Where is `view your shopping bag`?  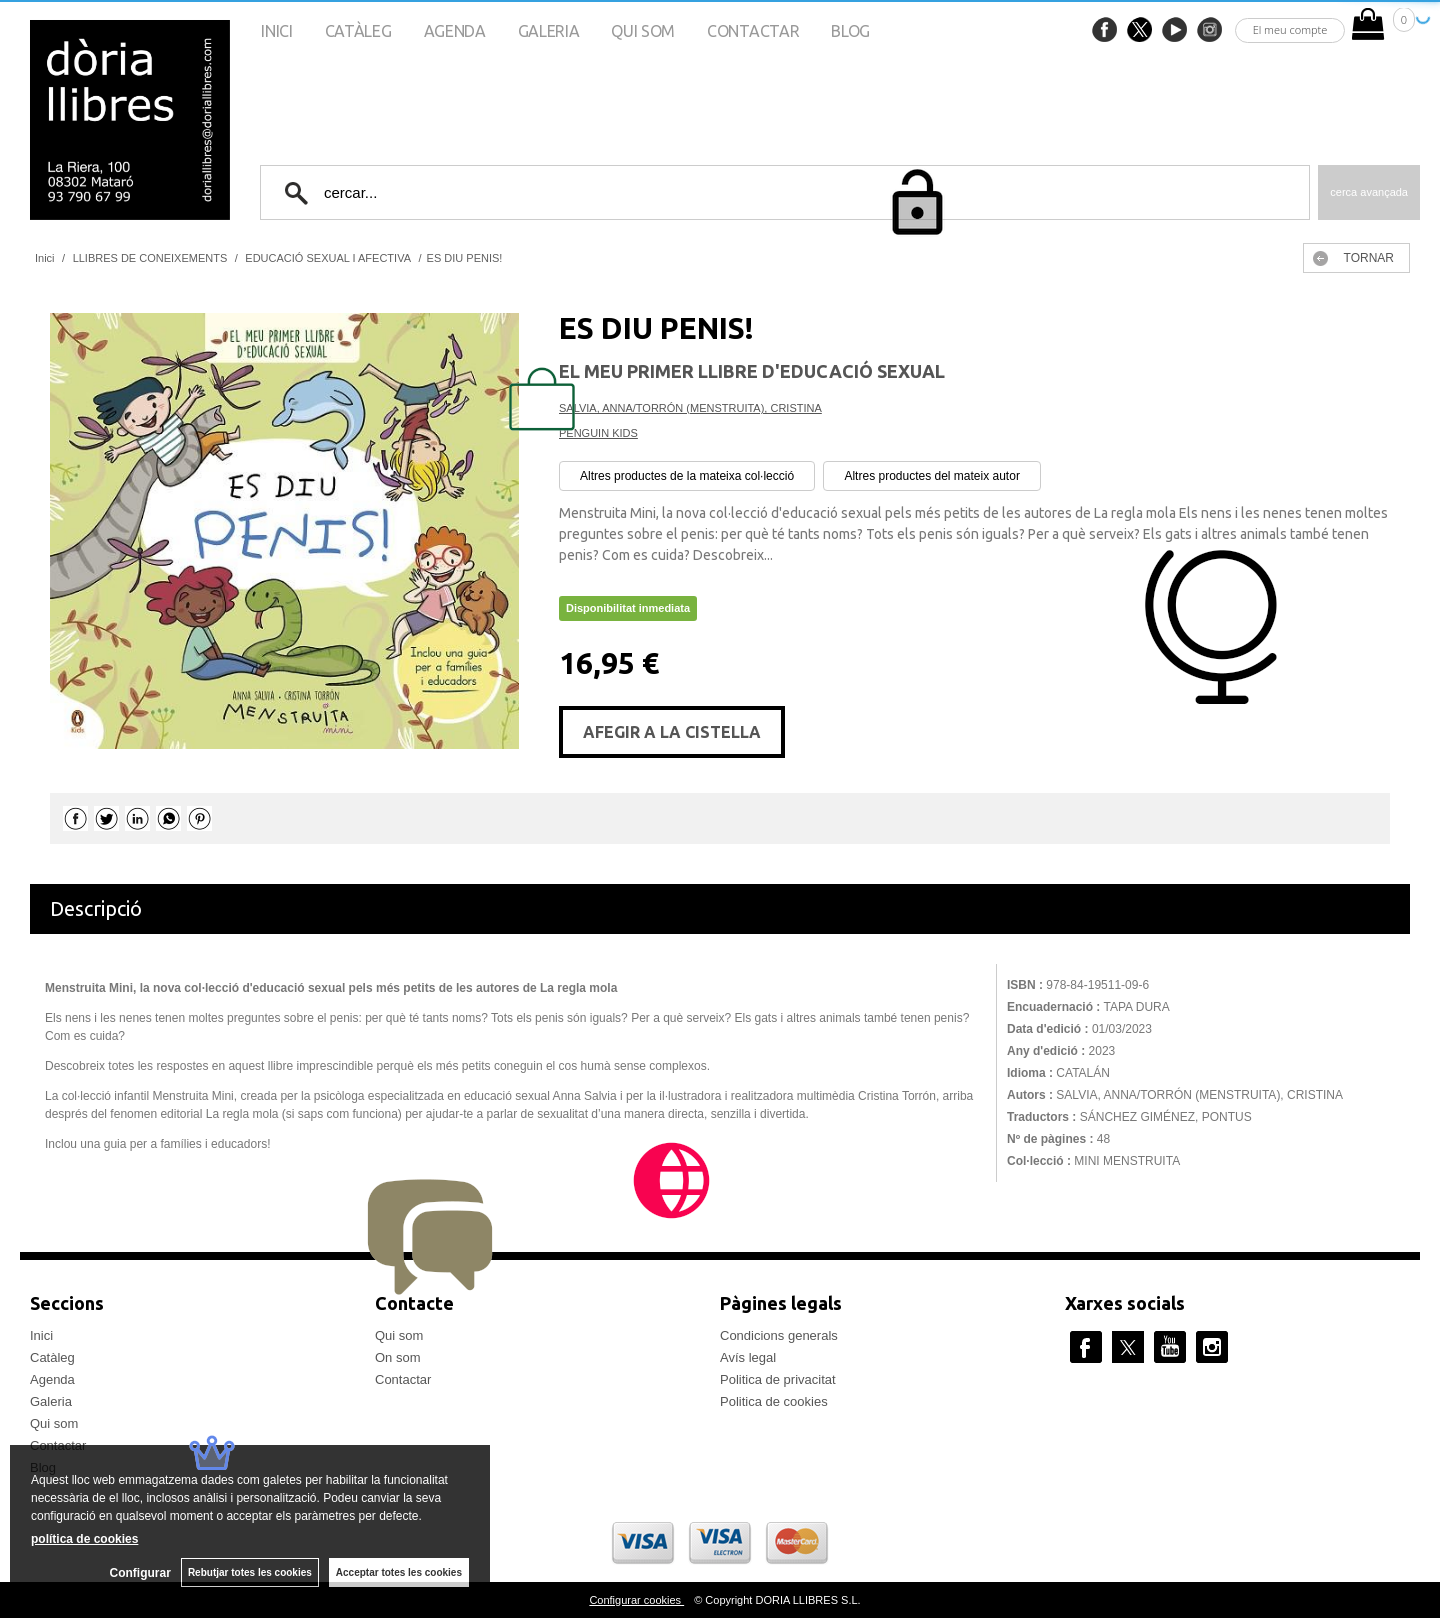
view your shopping bag is located at coordinates (542, 403).